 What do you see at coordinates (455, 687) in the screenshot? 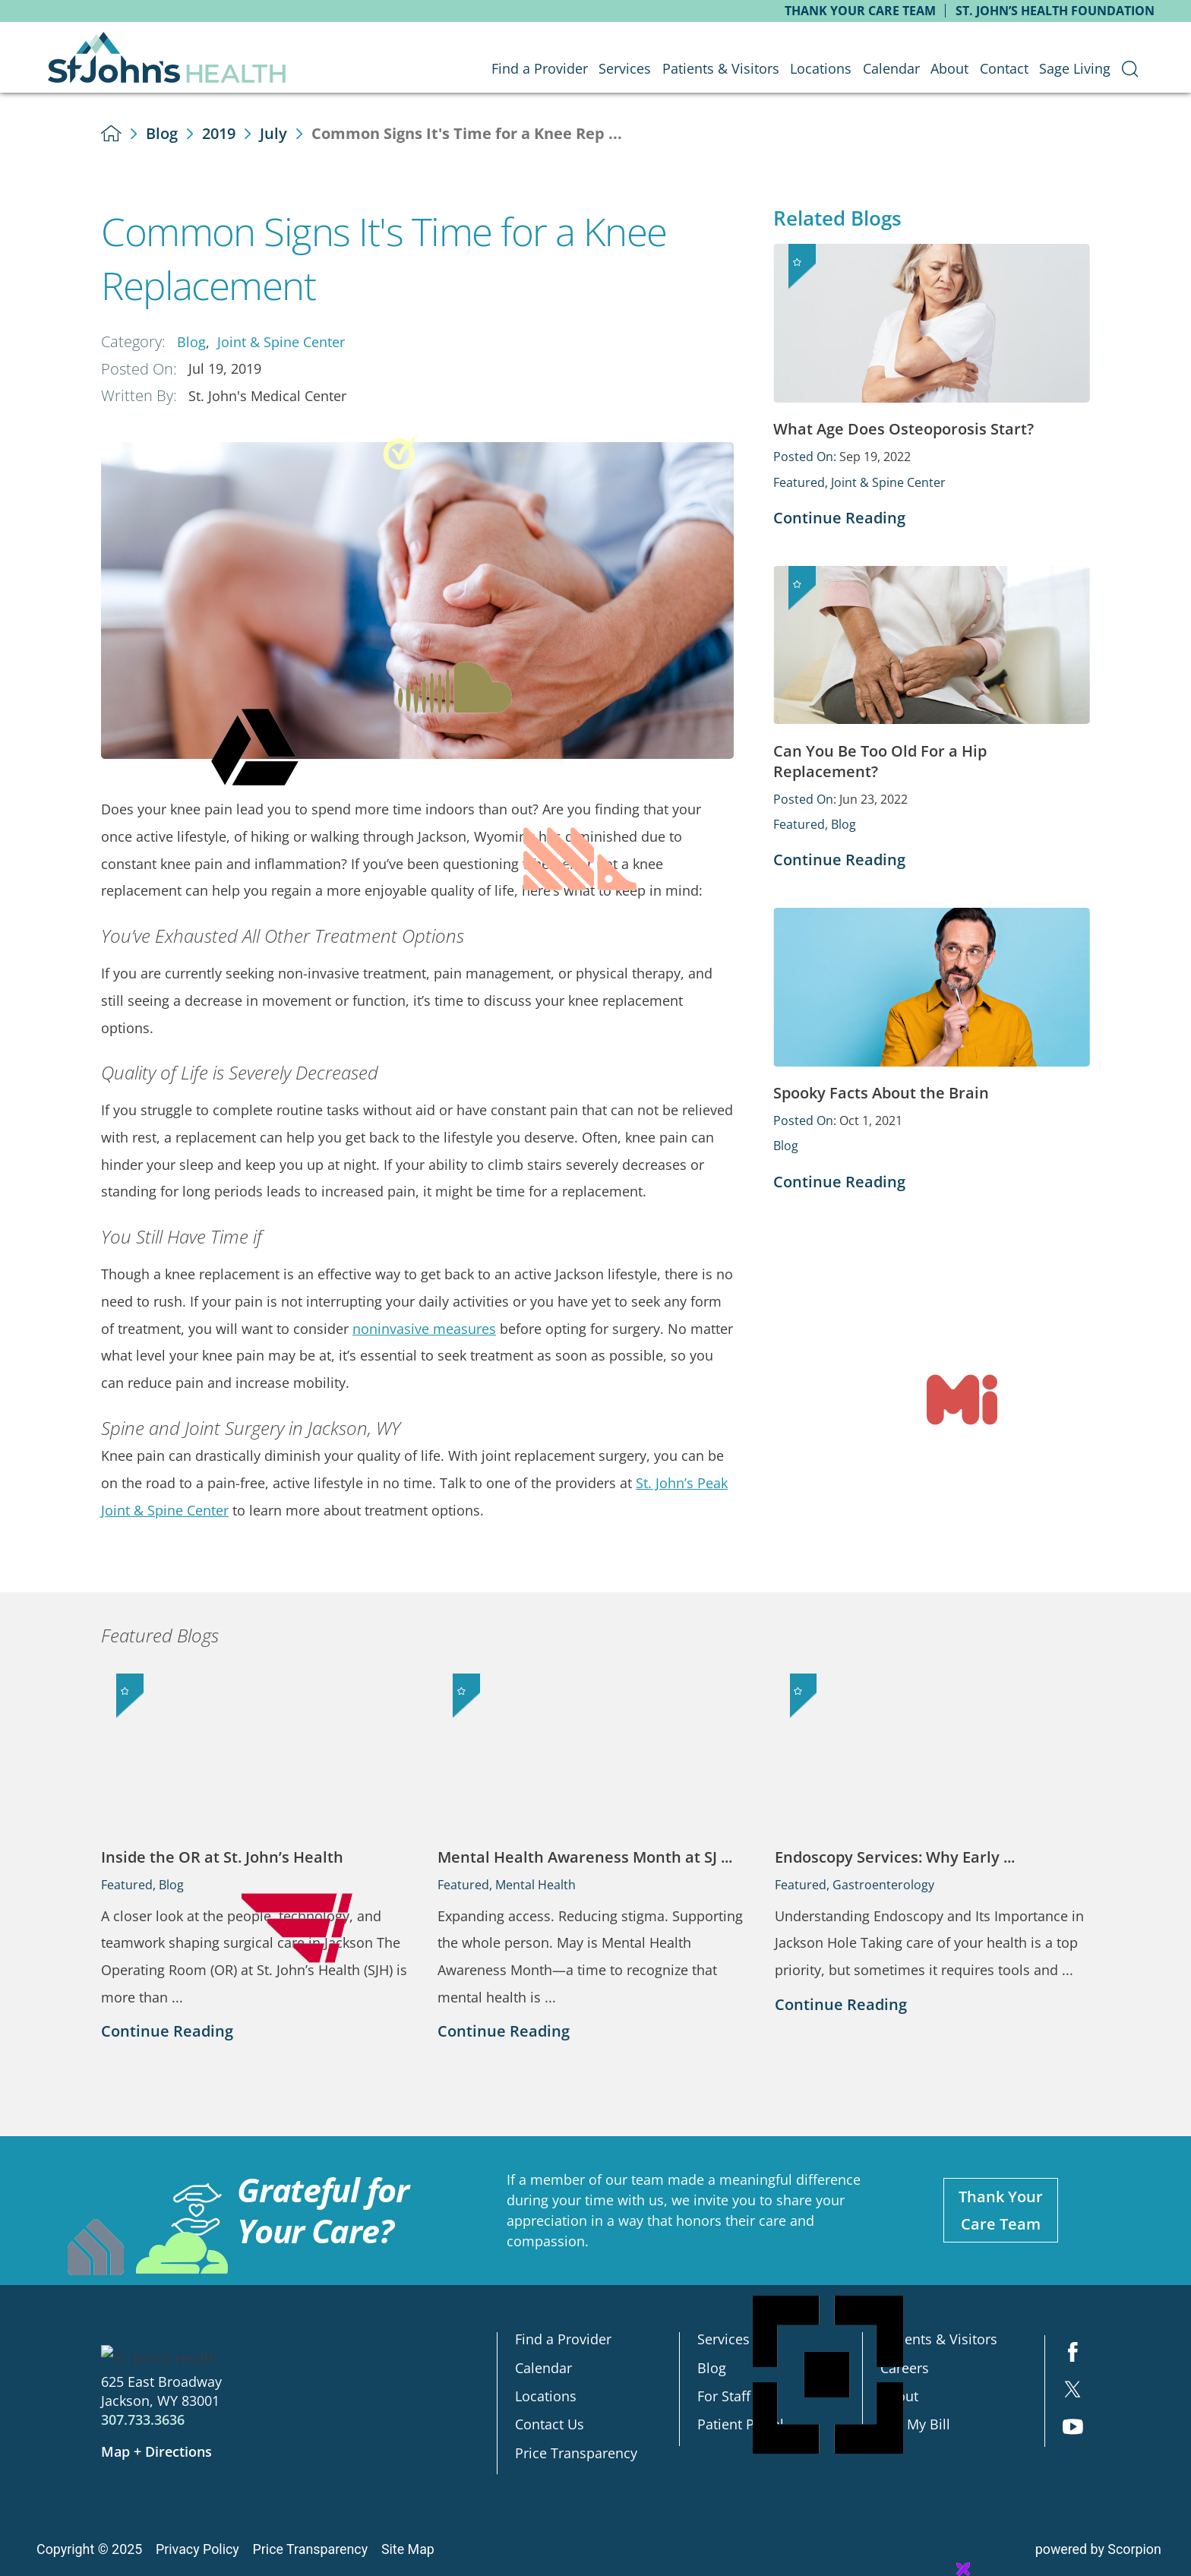
I see `open SoundCloud app` at bounding box center [455, 687].